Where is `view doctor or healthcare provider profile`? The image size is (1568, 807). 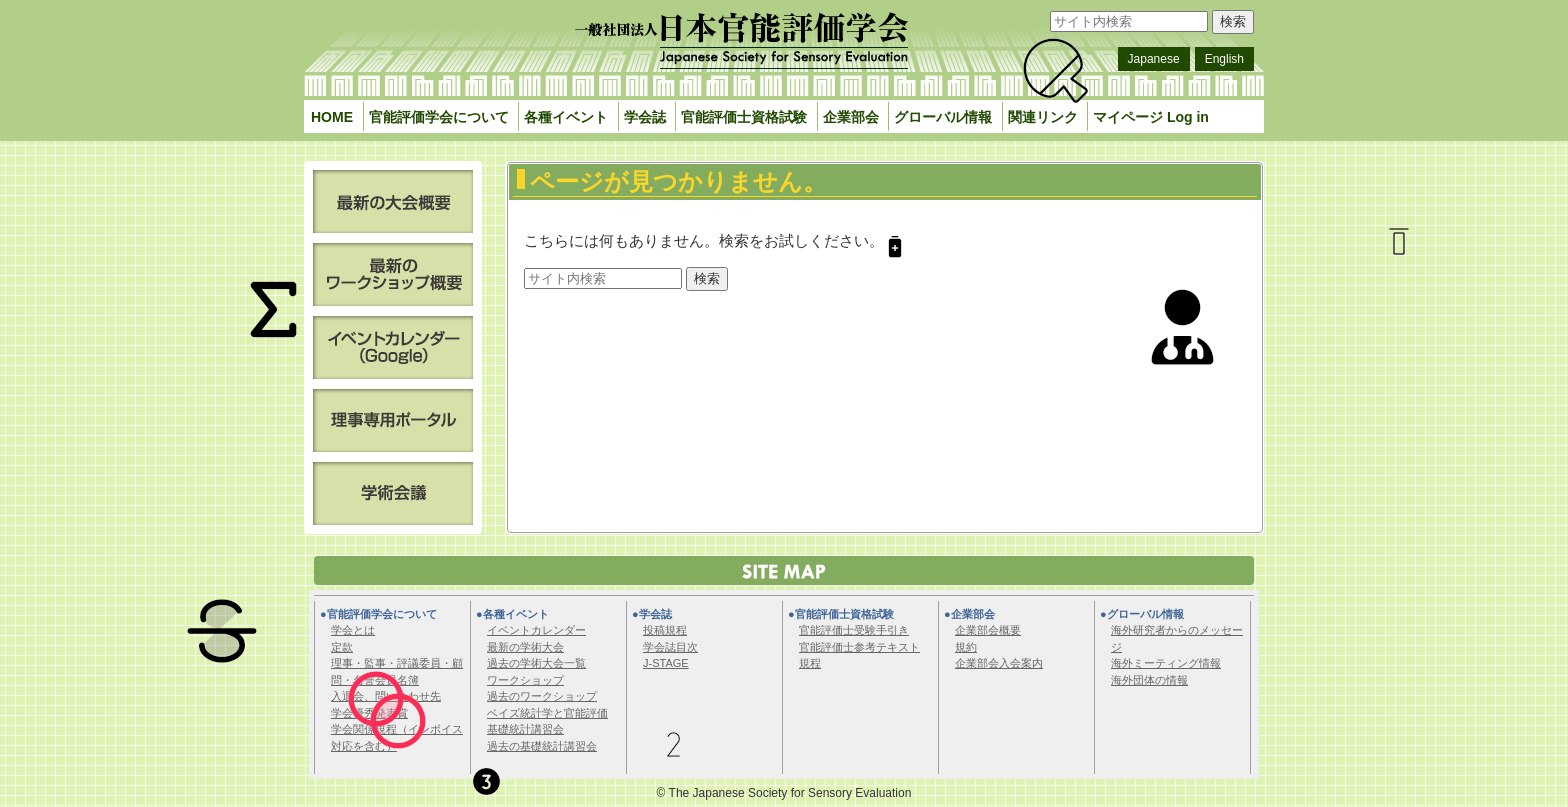
view doctor or healthcare provider profile is located at coordinates (1182, 326).